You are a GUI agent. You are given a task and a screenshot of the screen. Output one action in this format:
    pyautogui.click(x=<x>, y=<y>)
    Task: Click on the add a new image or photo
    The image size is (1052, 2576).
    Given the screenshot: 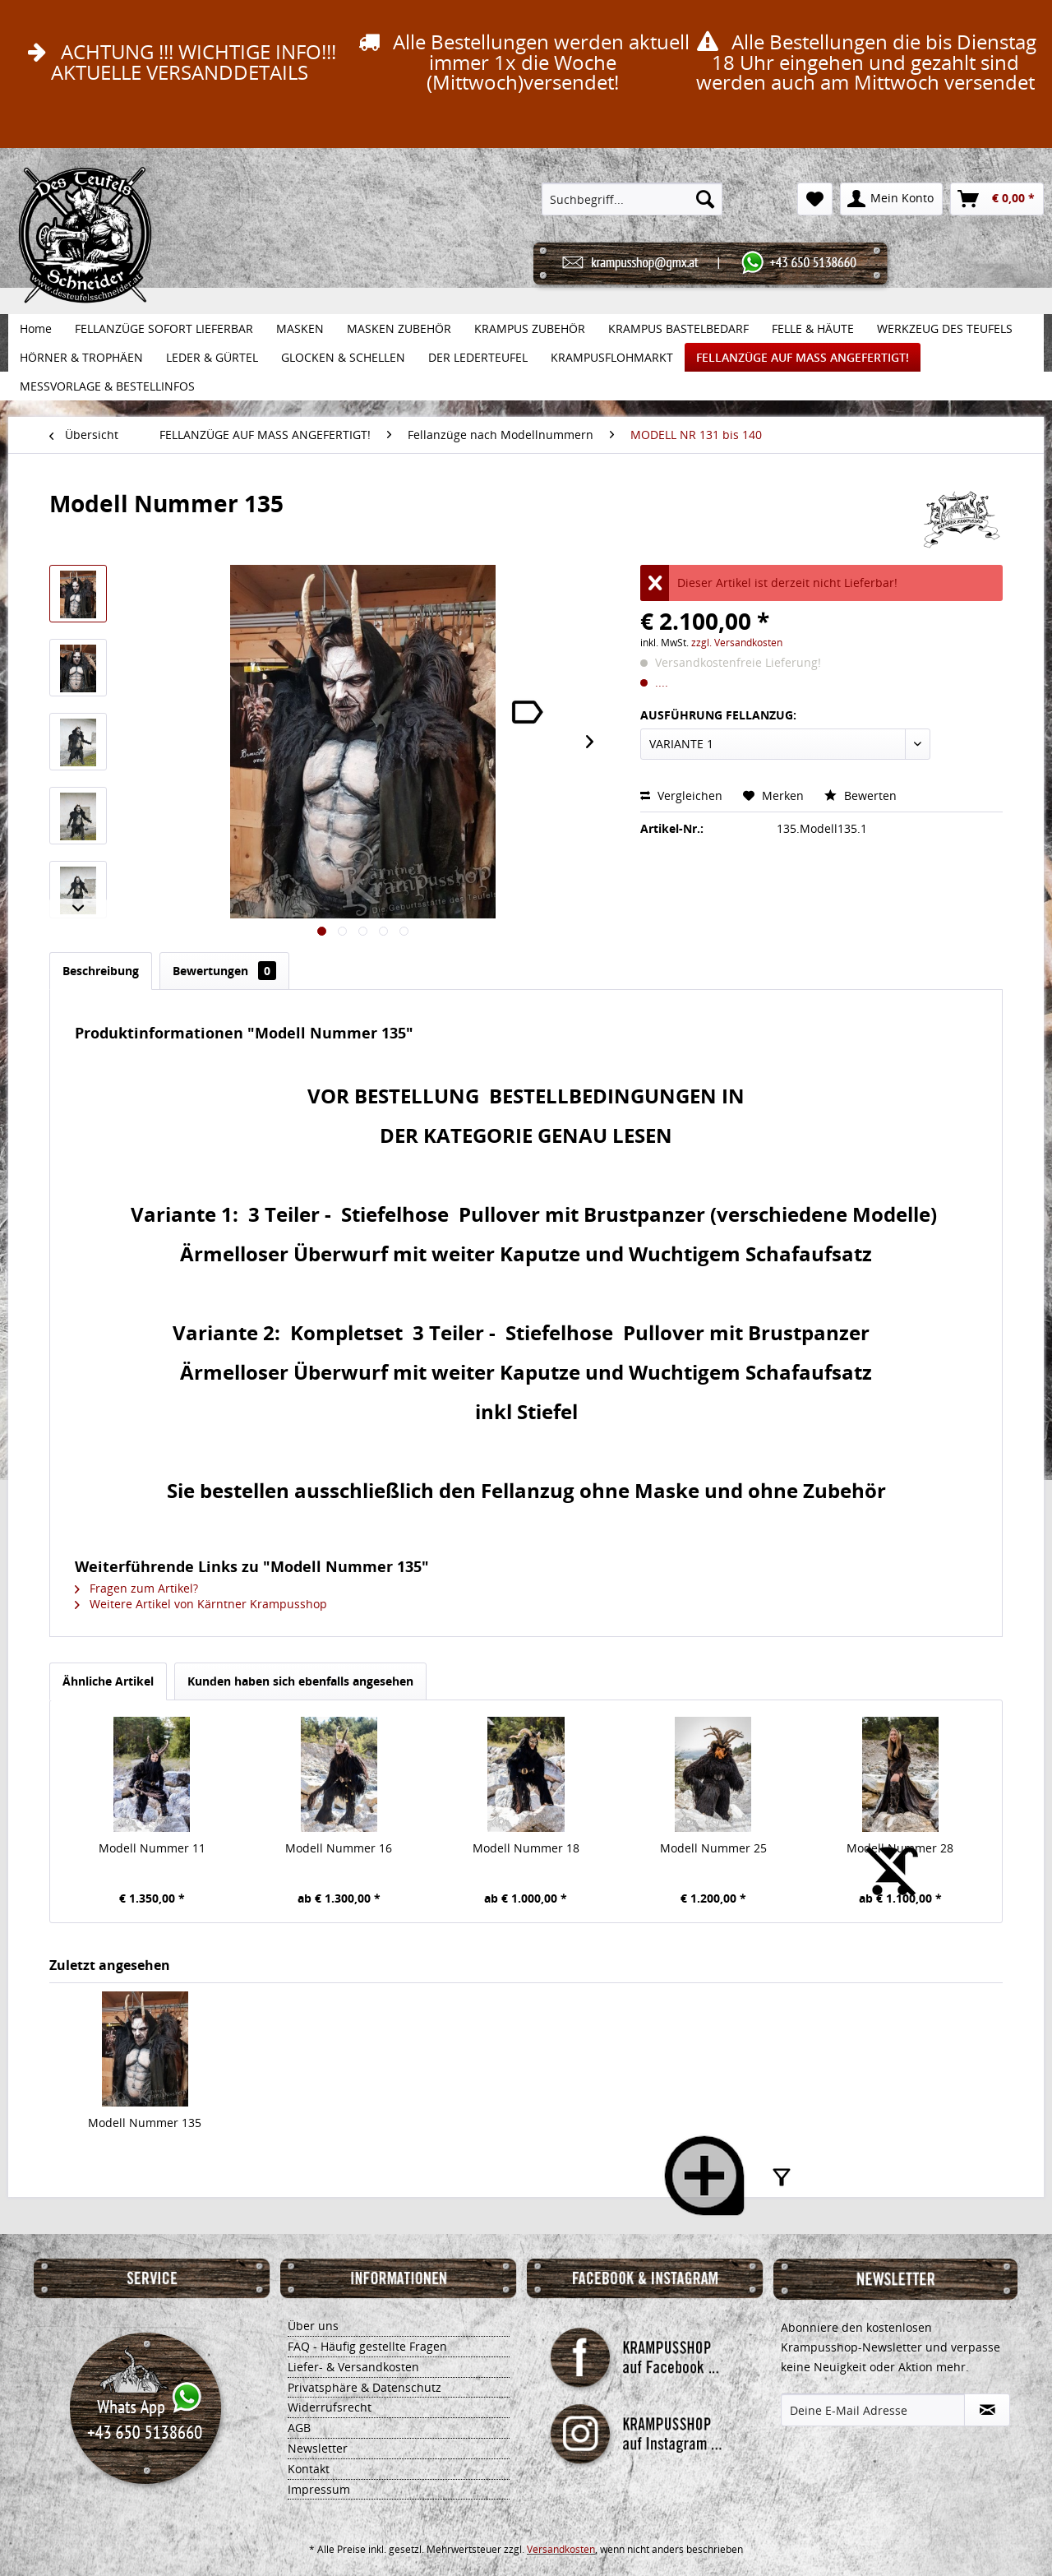 What is the action you would take?
    pyautogui.click(x=704, y=2176)
    